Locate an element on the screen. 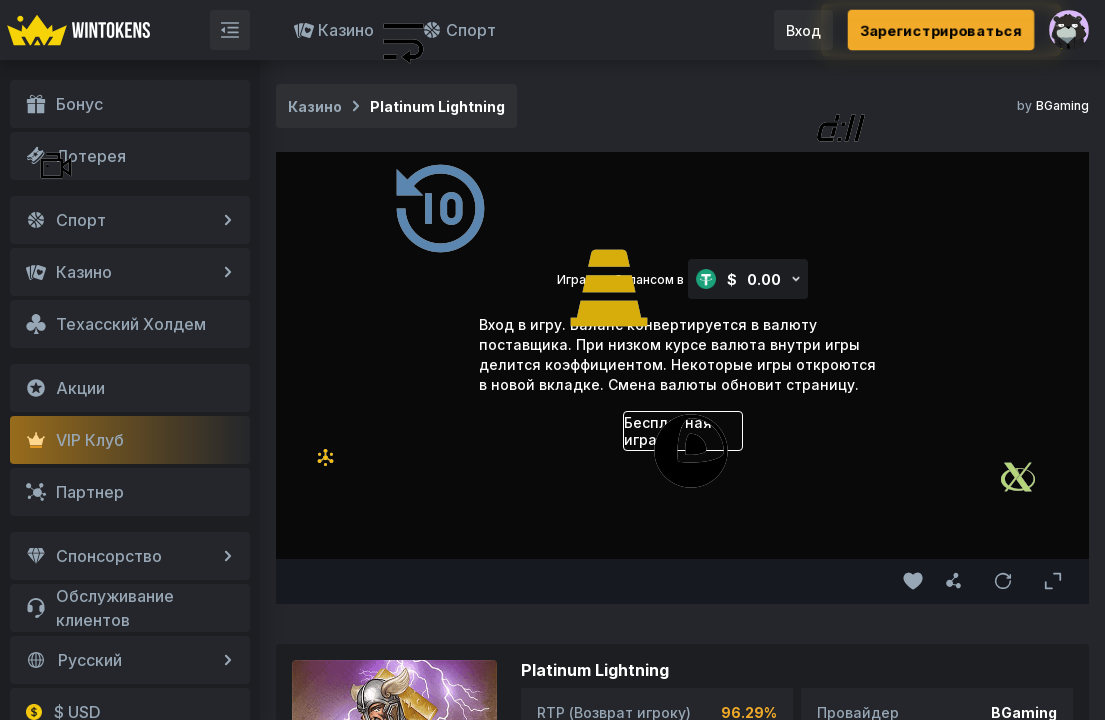  link to X.Org Foundation website is located at coordinates (1018, 477).